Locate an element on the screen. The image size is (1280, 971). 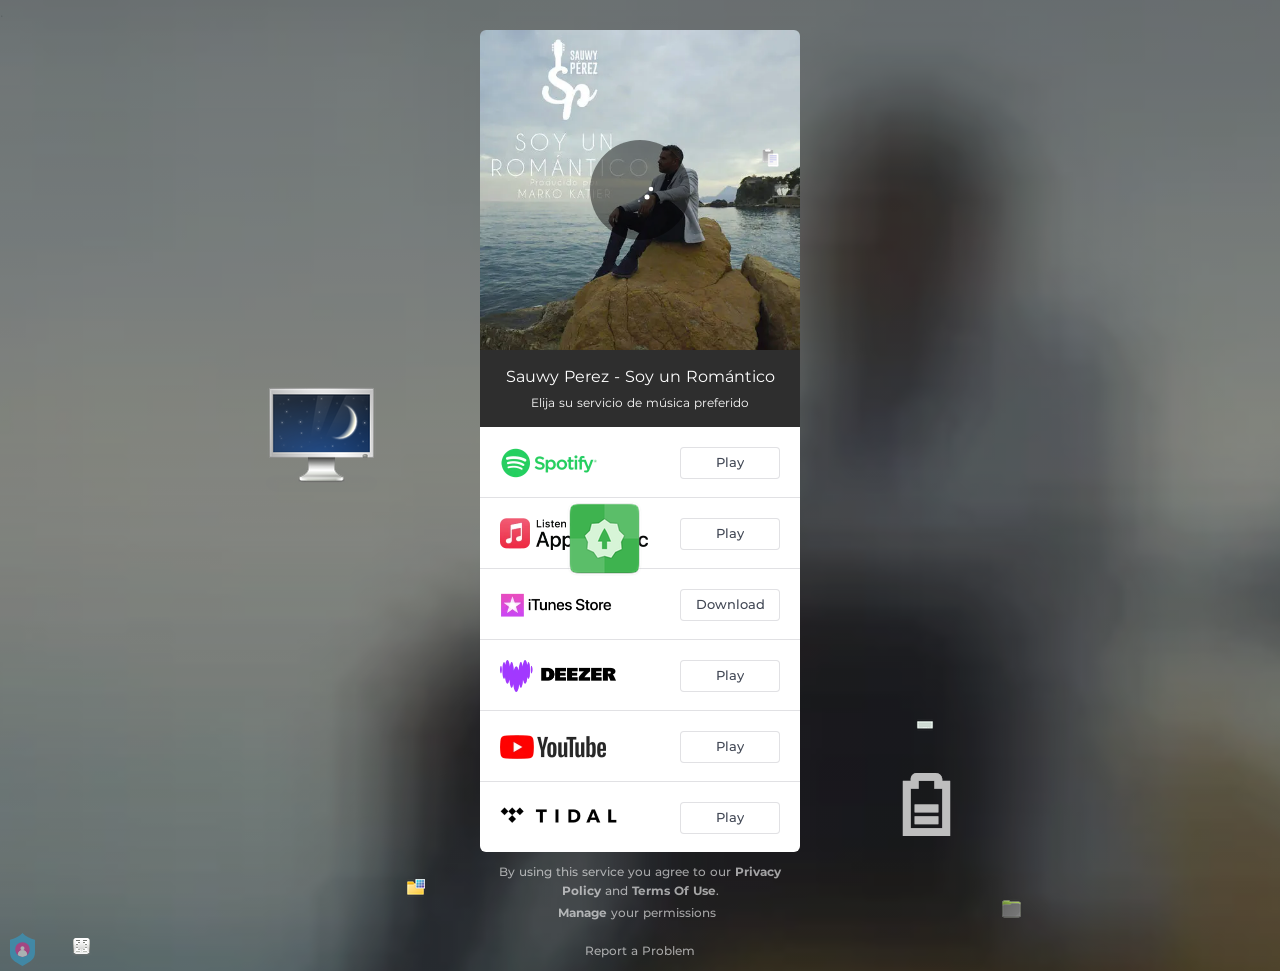
keyboard connected and ready is located at coordinates (925, 725).